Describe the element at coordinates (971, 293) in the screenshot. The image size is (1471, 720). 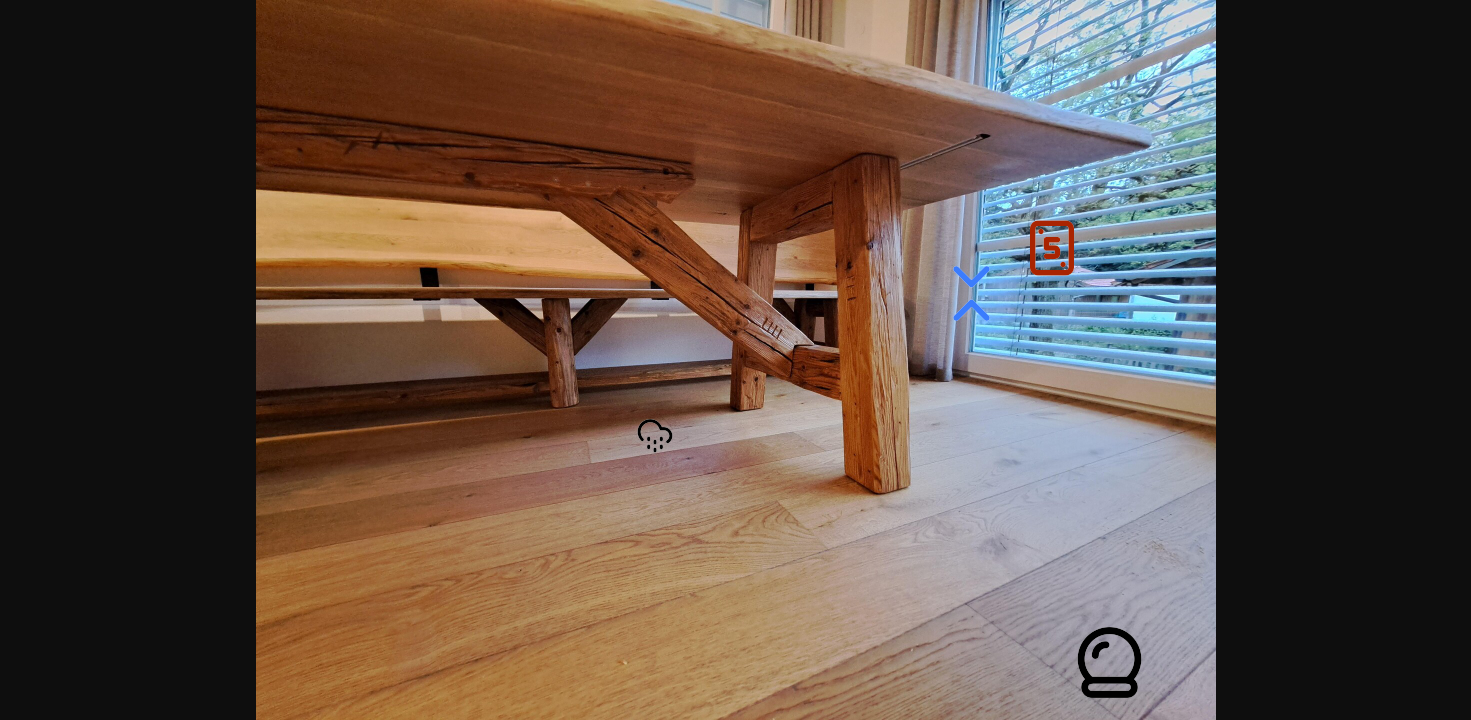
I see `collapse expanded content` at that location.